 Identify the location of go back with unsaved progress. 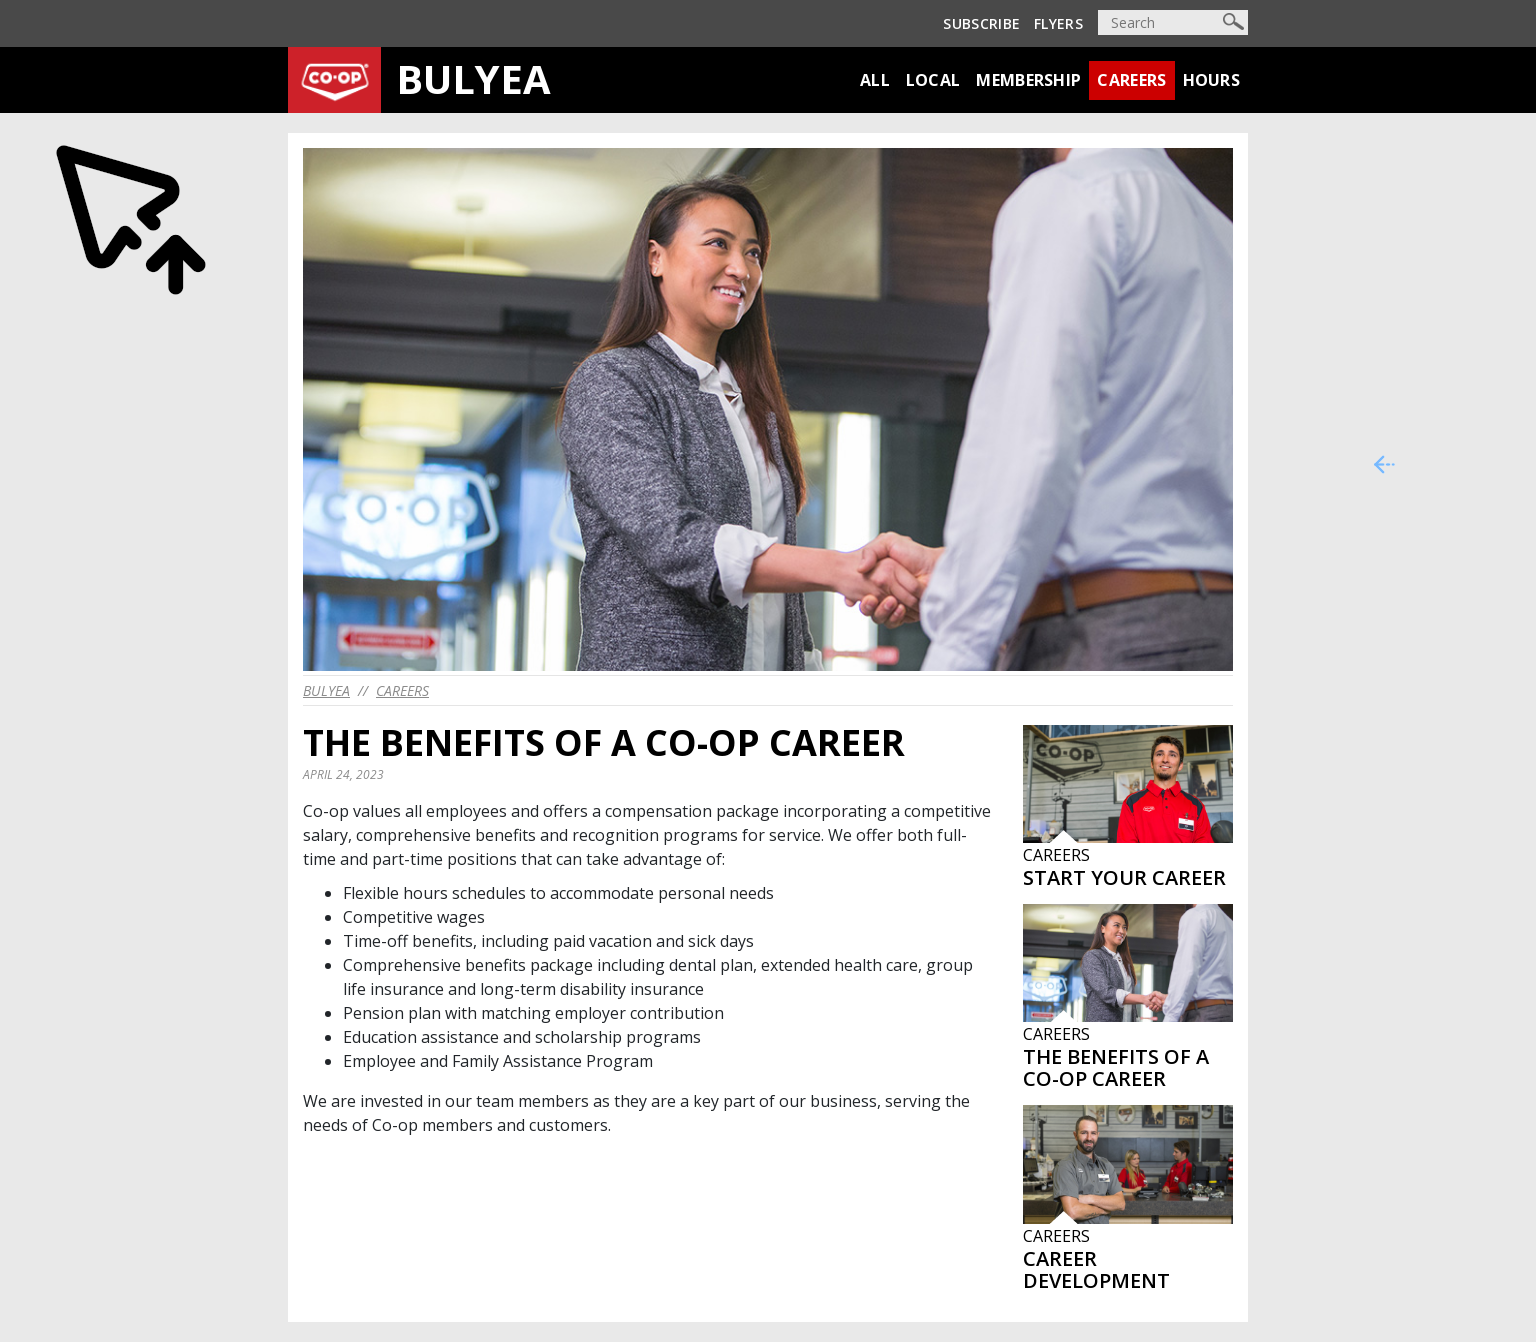
(1384, 464).